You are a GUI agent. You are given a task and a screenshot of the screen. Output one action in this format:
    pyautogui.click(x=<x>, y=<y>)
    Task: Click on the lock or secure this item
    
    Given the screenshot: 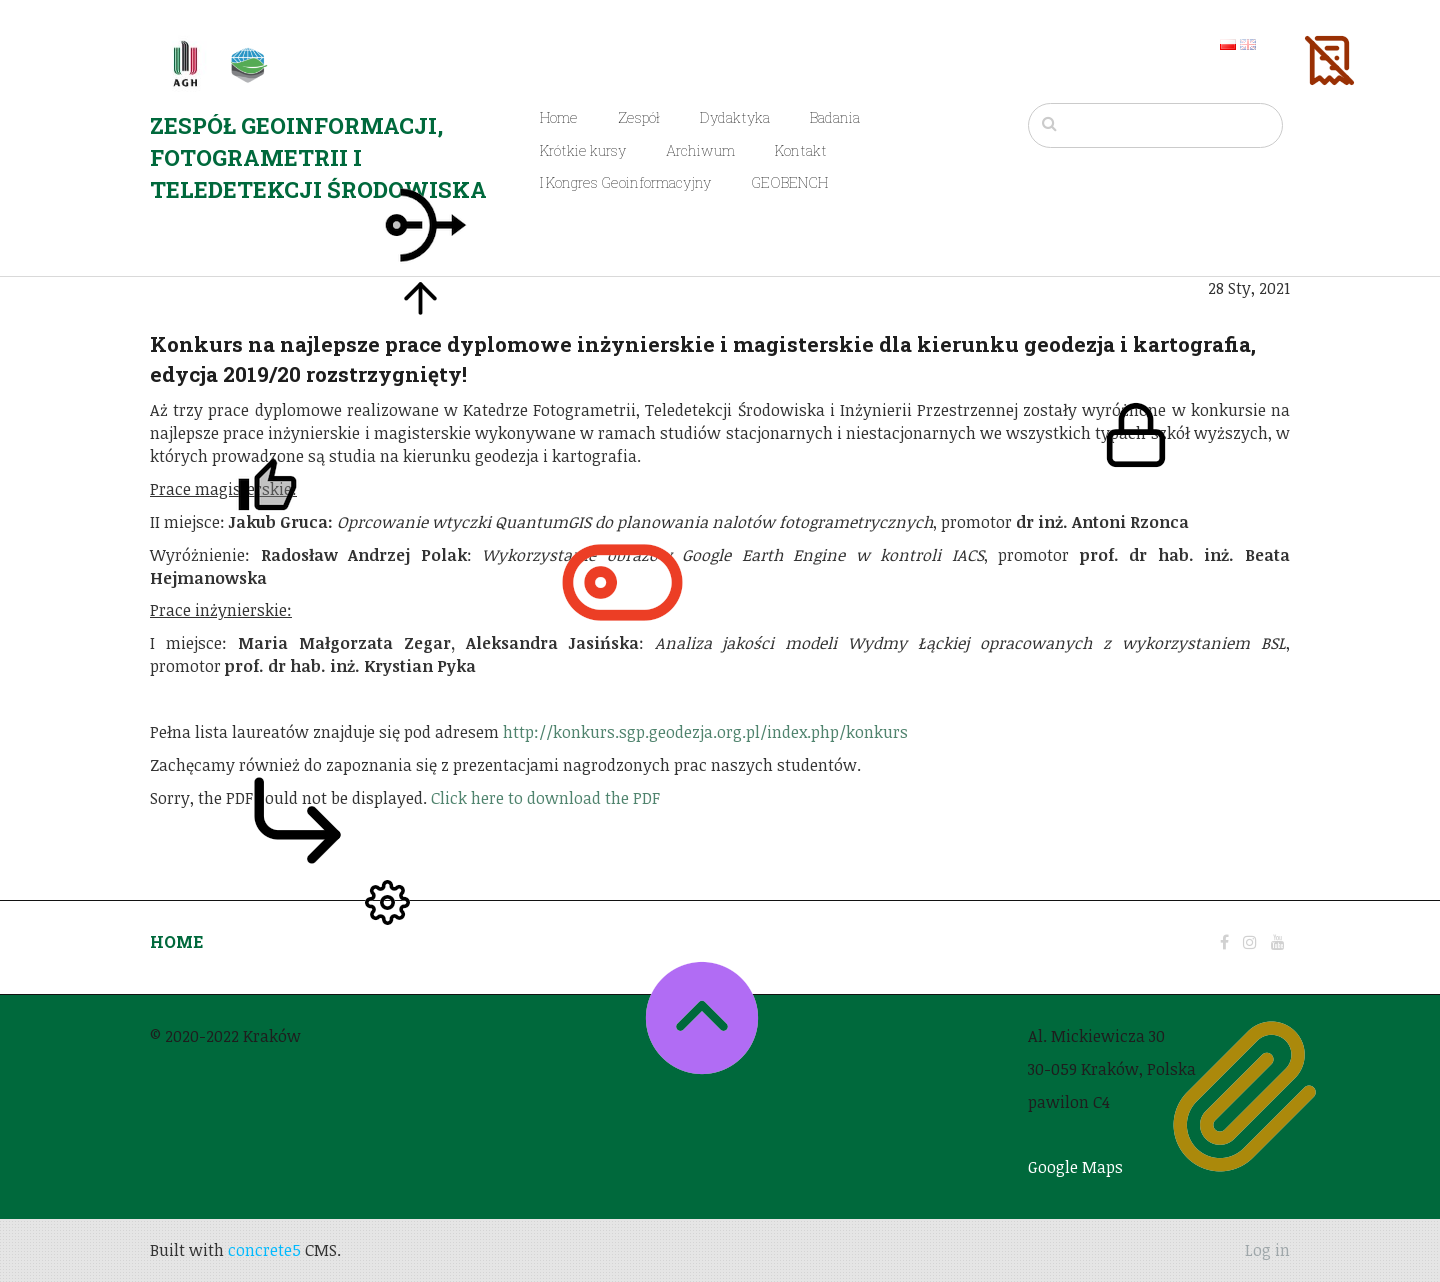 What is the action you would take?
    pyautogui.click(x=1136, y=435)
    